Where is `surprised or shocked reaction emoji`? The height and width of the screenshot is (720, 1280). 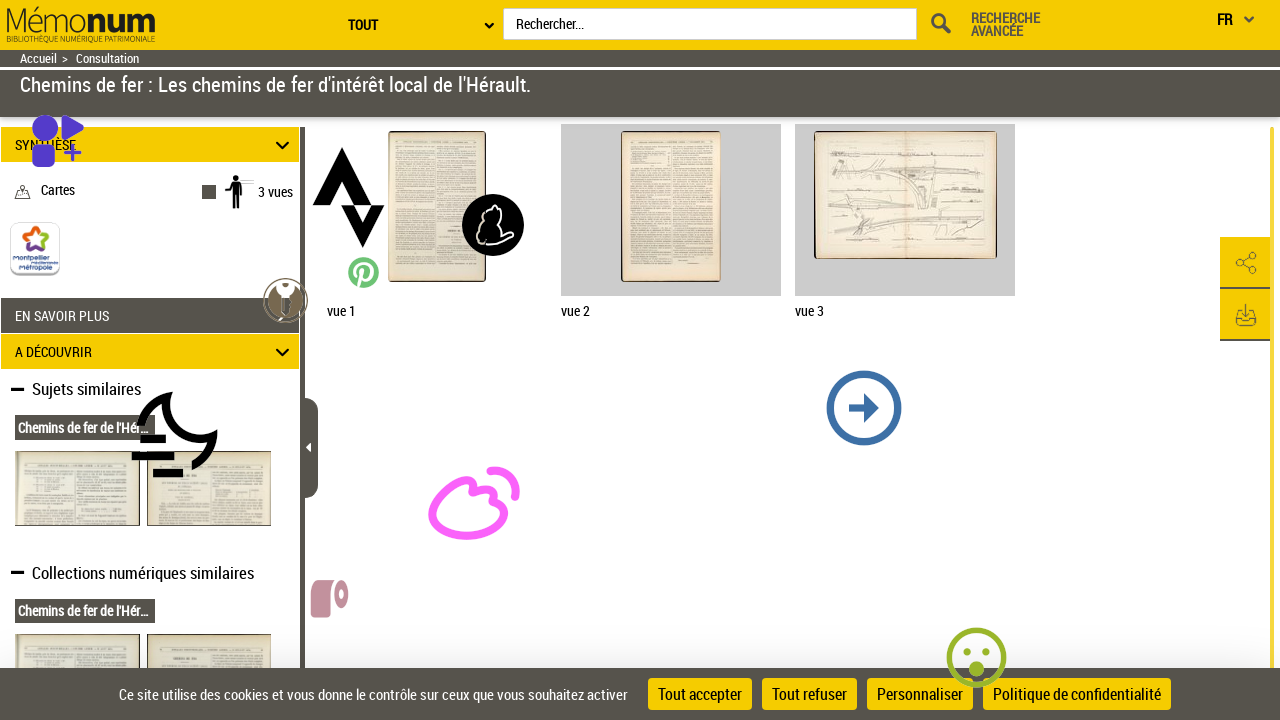
surprised or shocked reaction emoji is located at coordinates (976, 657).